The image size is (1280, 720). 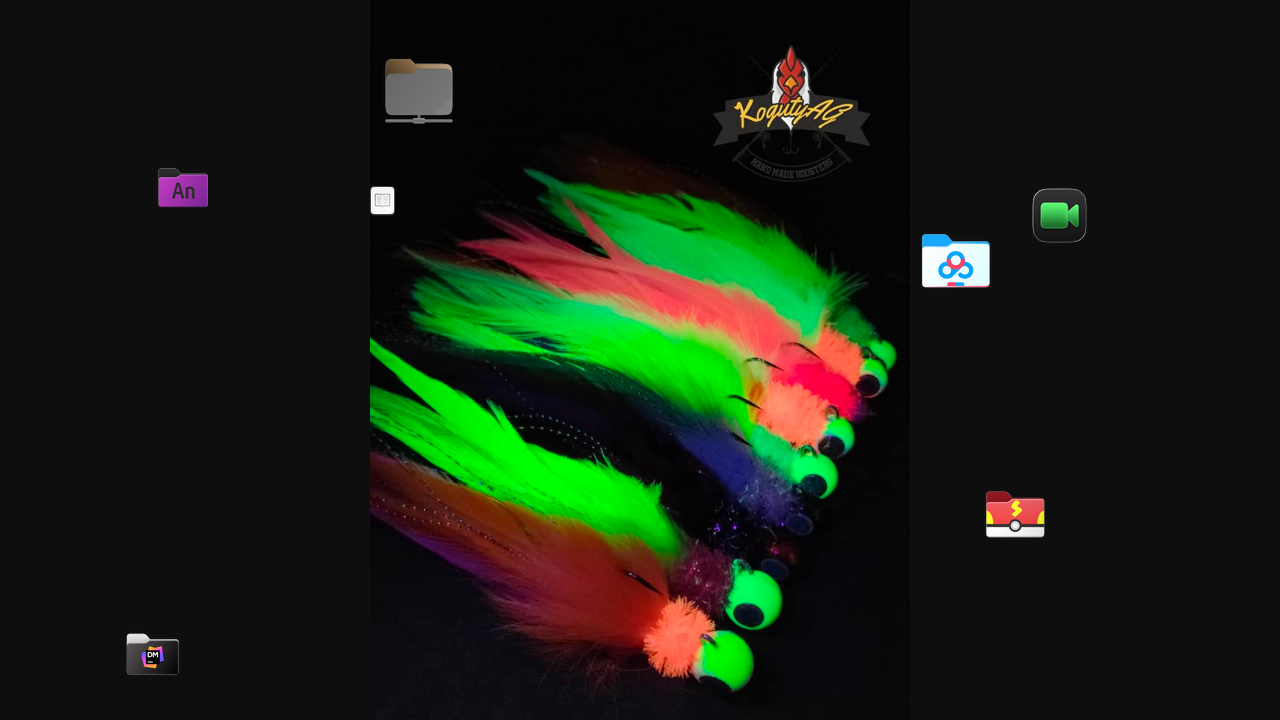 What do you see at coordinates (1015, 516) in the screenshot?
I see `folder for pokémon-related files or game assets` at bounding box center [1015, 516].